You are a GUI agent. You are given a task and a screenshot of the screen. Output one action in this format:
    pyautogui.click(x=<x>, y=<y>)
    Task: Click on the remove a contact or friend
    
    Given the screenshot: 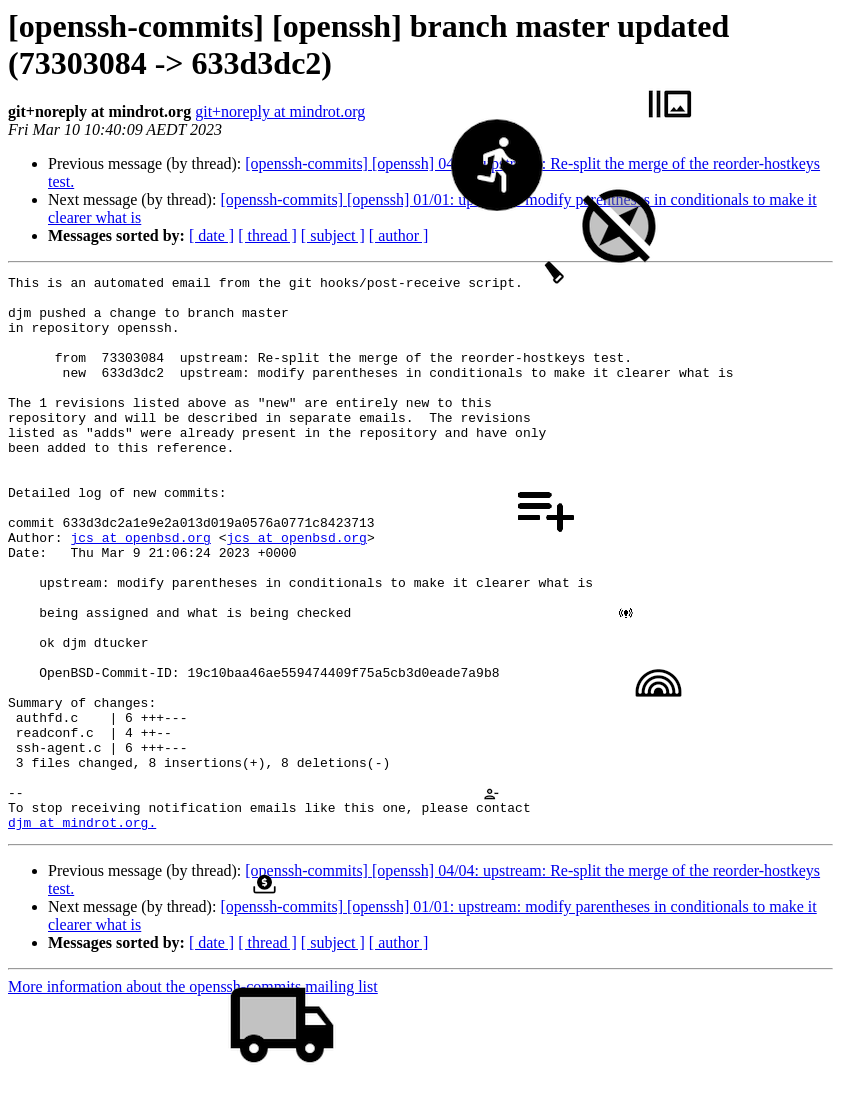 What is the action you would take?
    pyautogui.click(x=491, y=794)
    